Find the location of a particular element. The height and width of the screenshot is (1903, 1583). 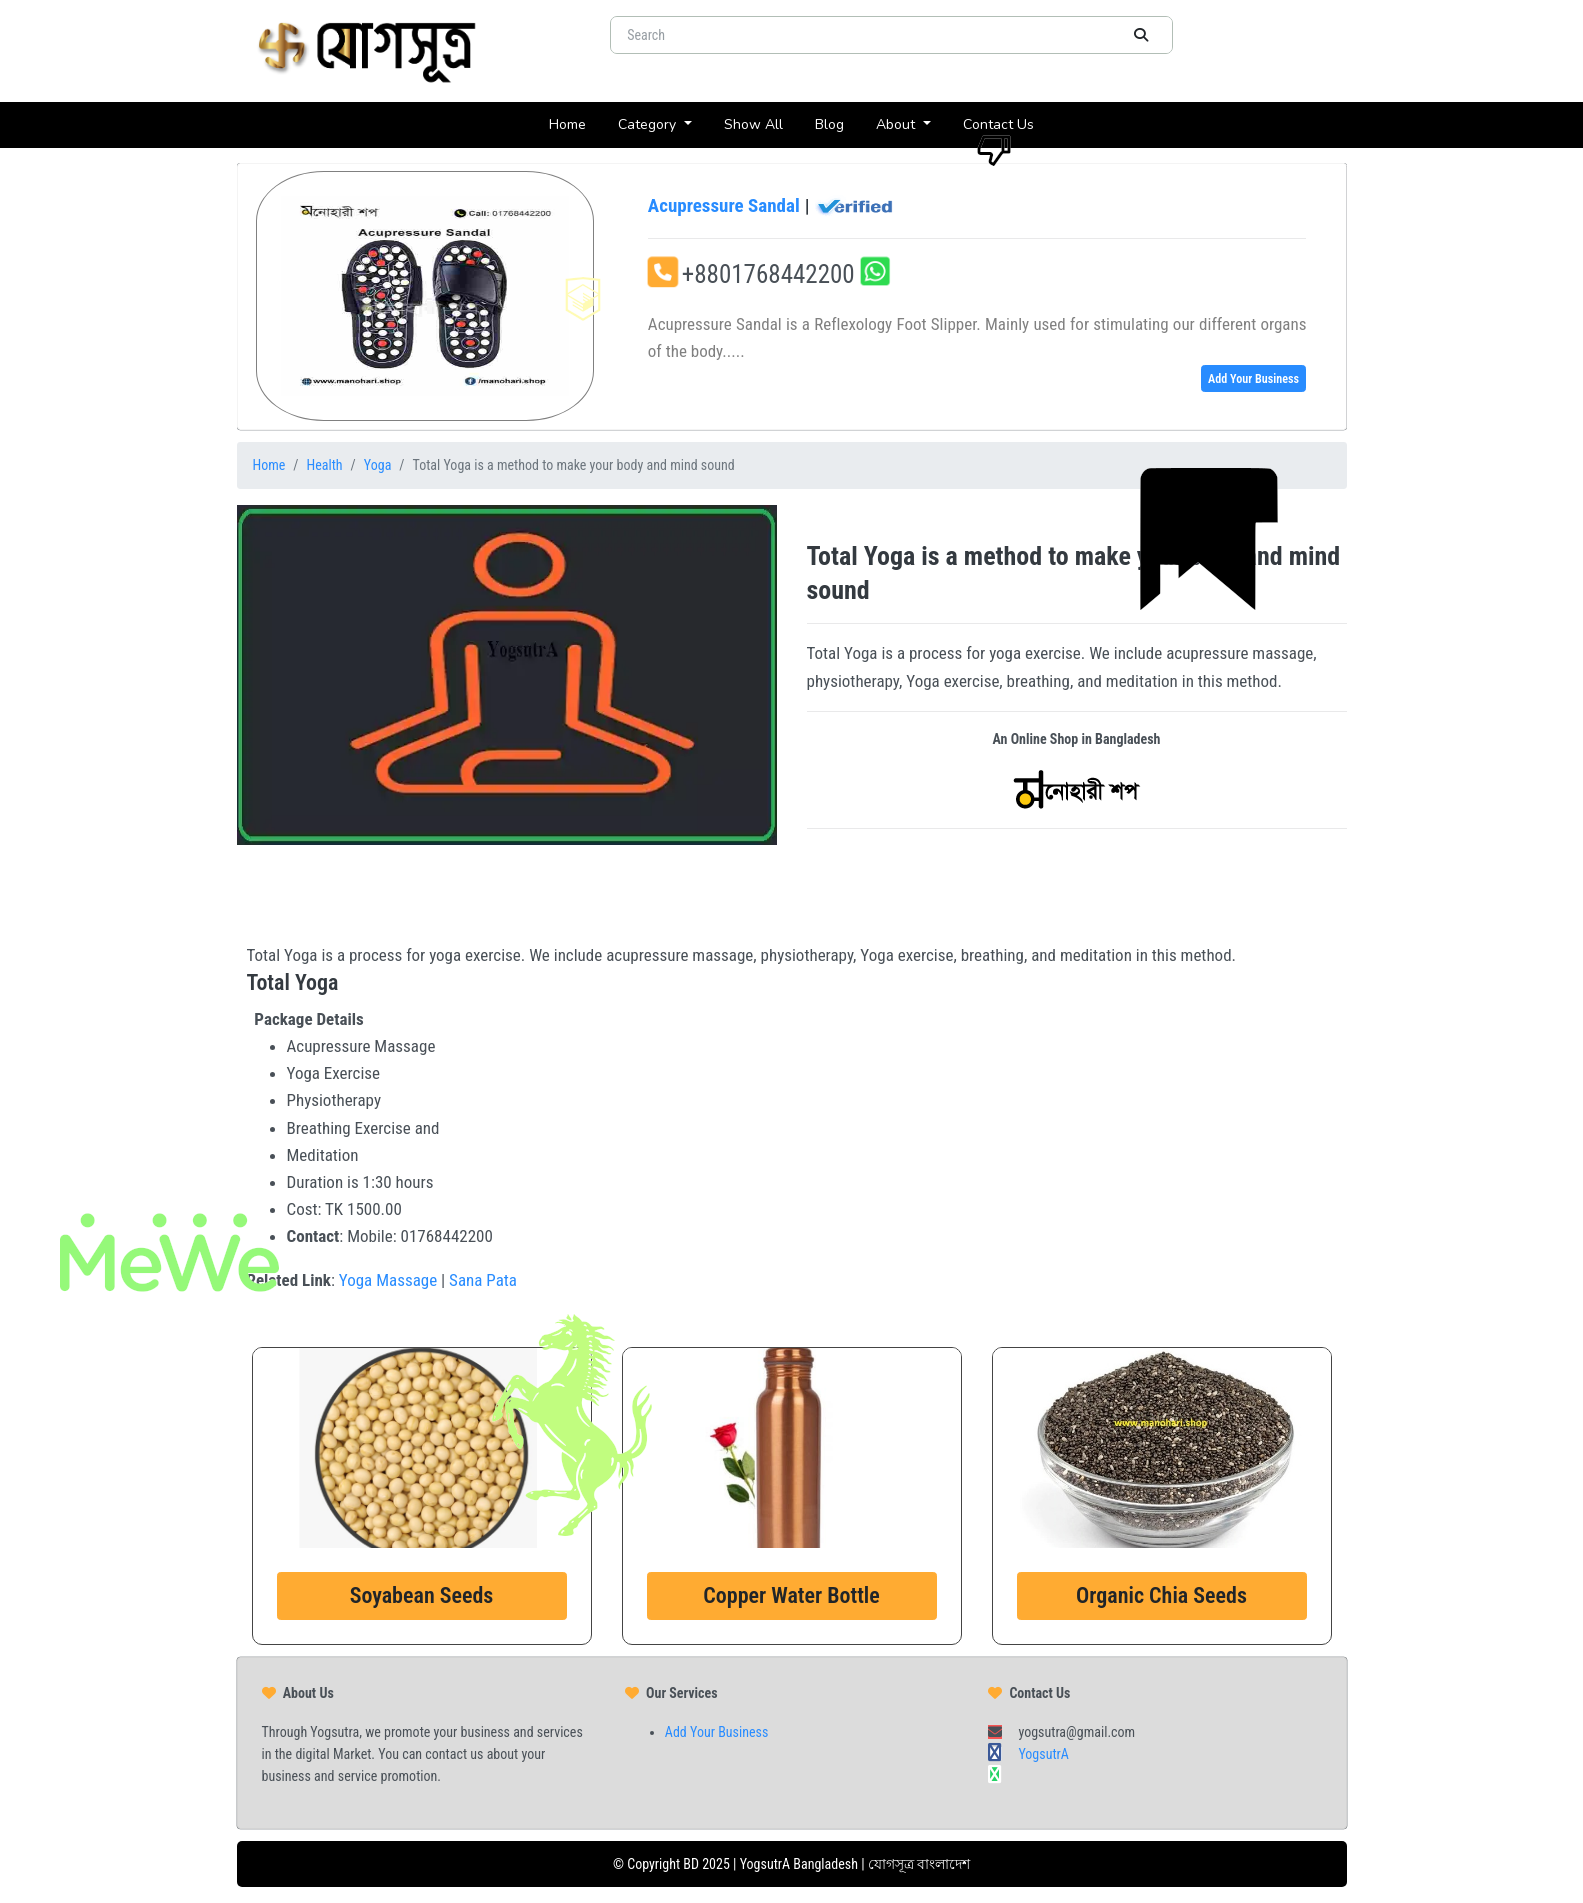

open the MeWe social network app is located at coordinates (169, 1252).